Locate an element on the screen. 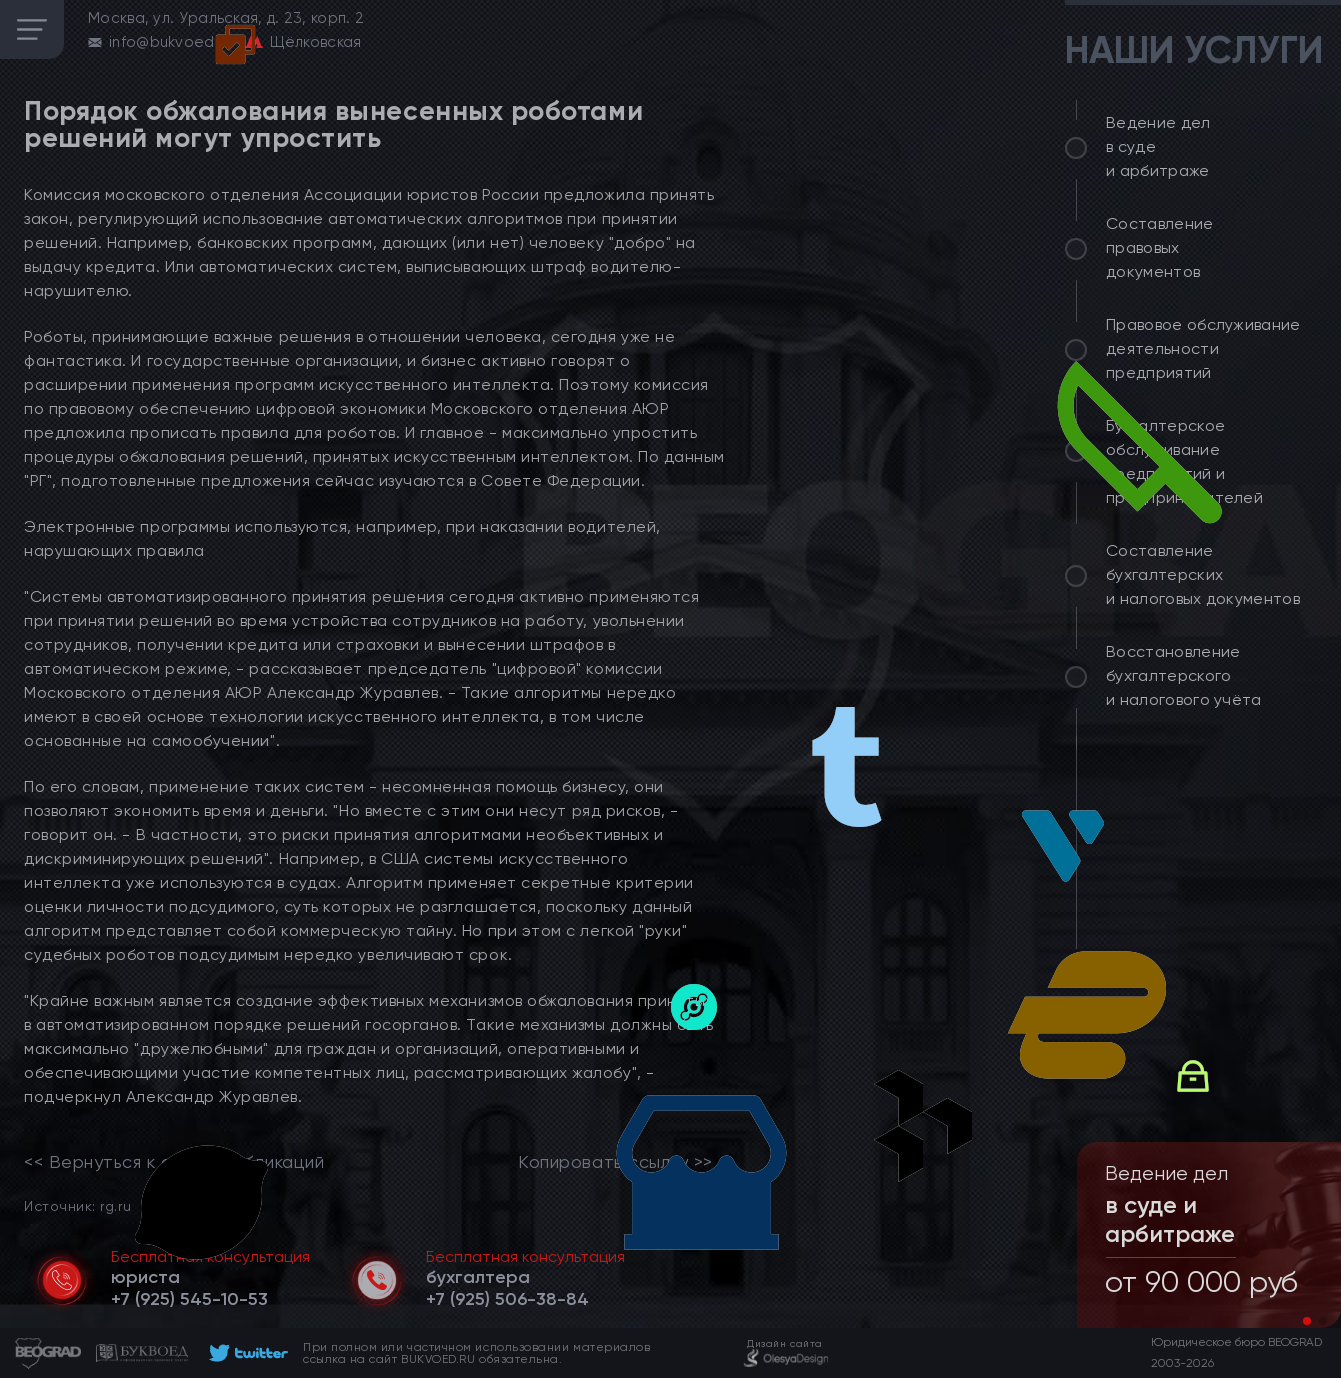 The width and height of the screenshot is (1341, 1378). open dovetail app is located at coordinates (923, 1126).